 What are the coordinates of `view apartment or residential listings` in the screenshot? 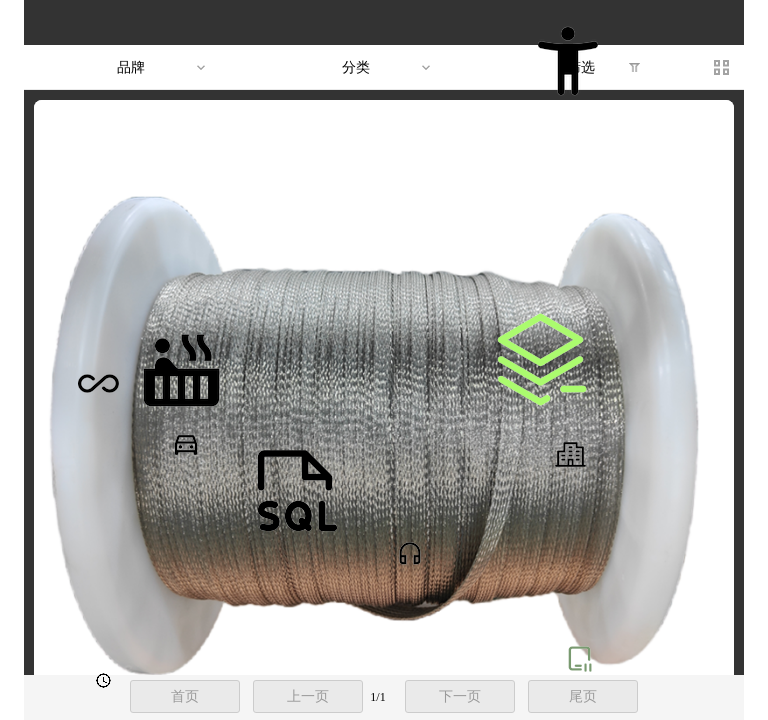 It's located at (570, 454).